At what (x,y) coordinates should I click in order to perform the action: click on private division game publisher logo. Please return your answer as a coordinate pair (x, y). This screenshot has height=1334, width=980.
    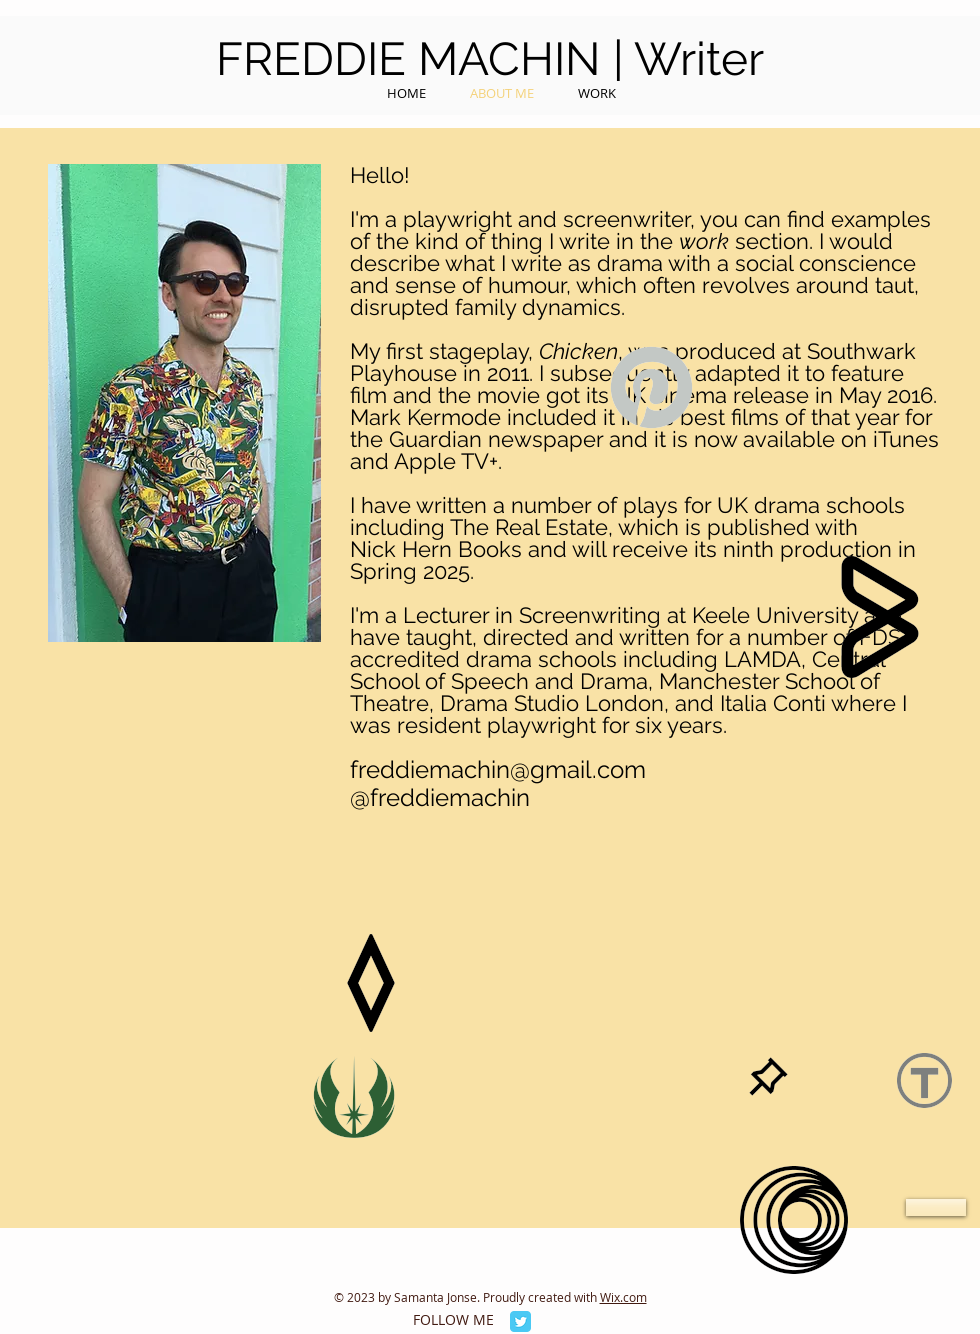
    Looking at the image, I should click on (371, 983).